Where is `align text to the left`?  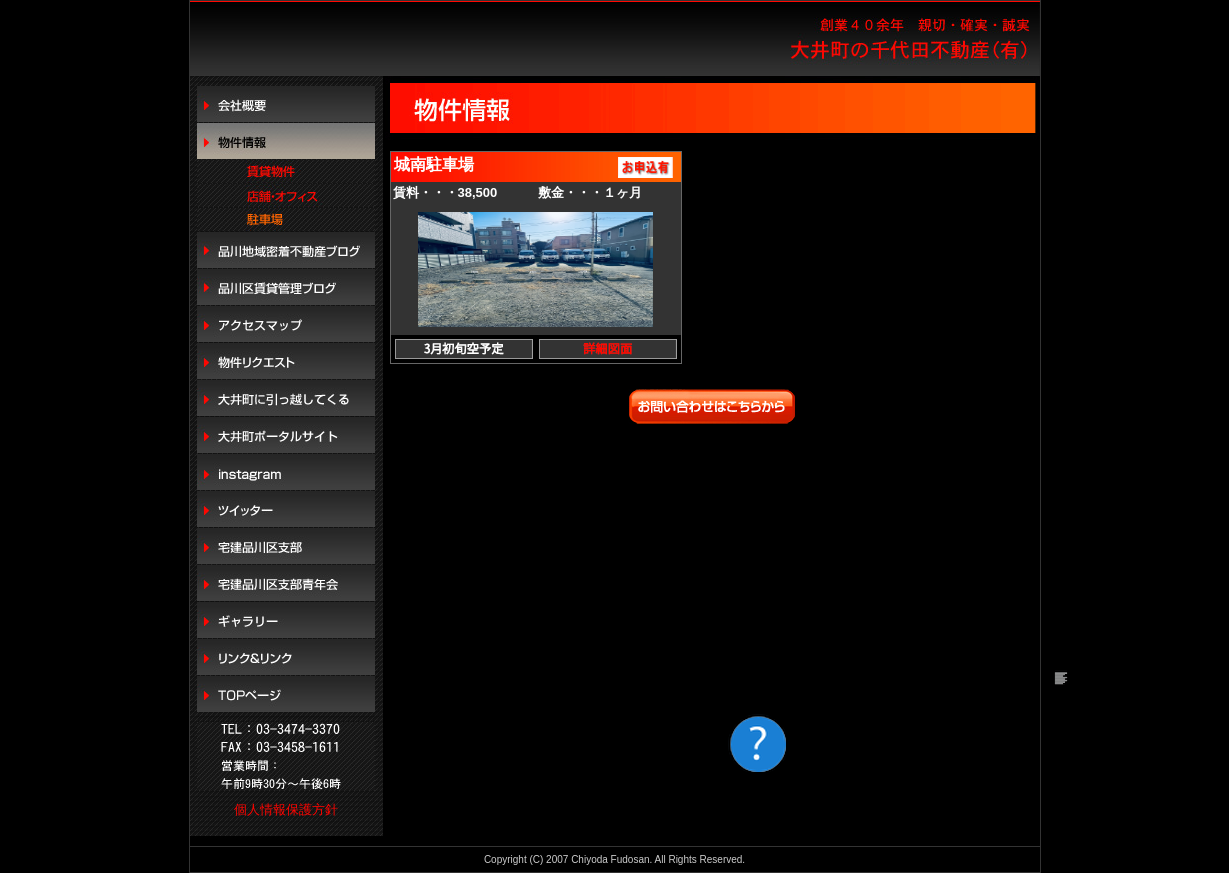
align text to the left is located at coordinates (1061, 678).